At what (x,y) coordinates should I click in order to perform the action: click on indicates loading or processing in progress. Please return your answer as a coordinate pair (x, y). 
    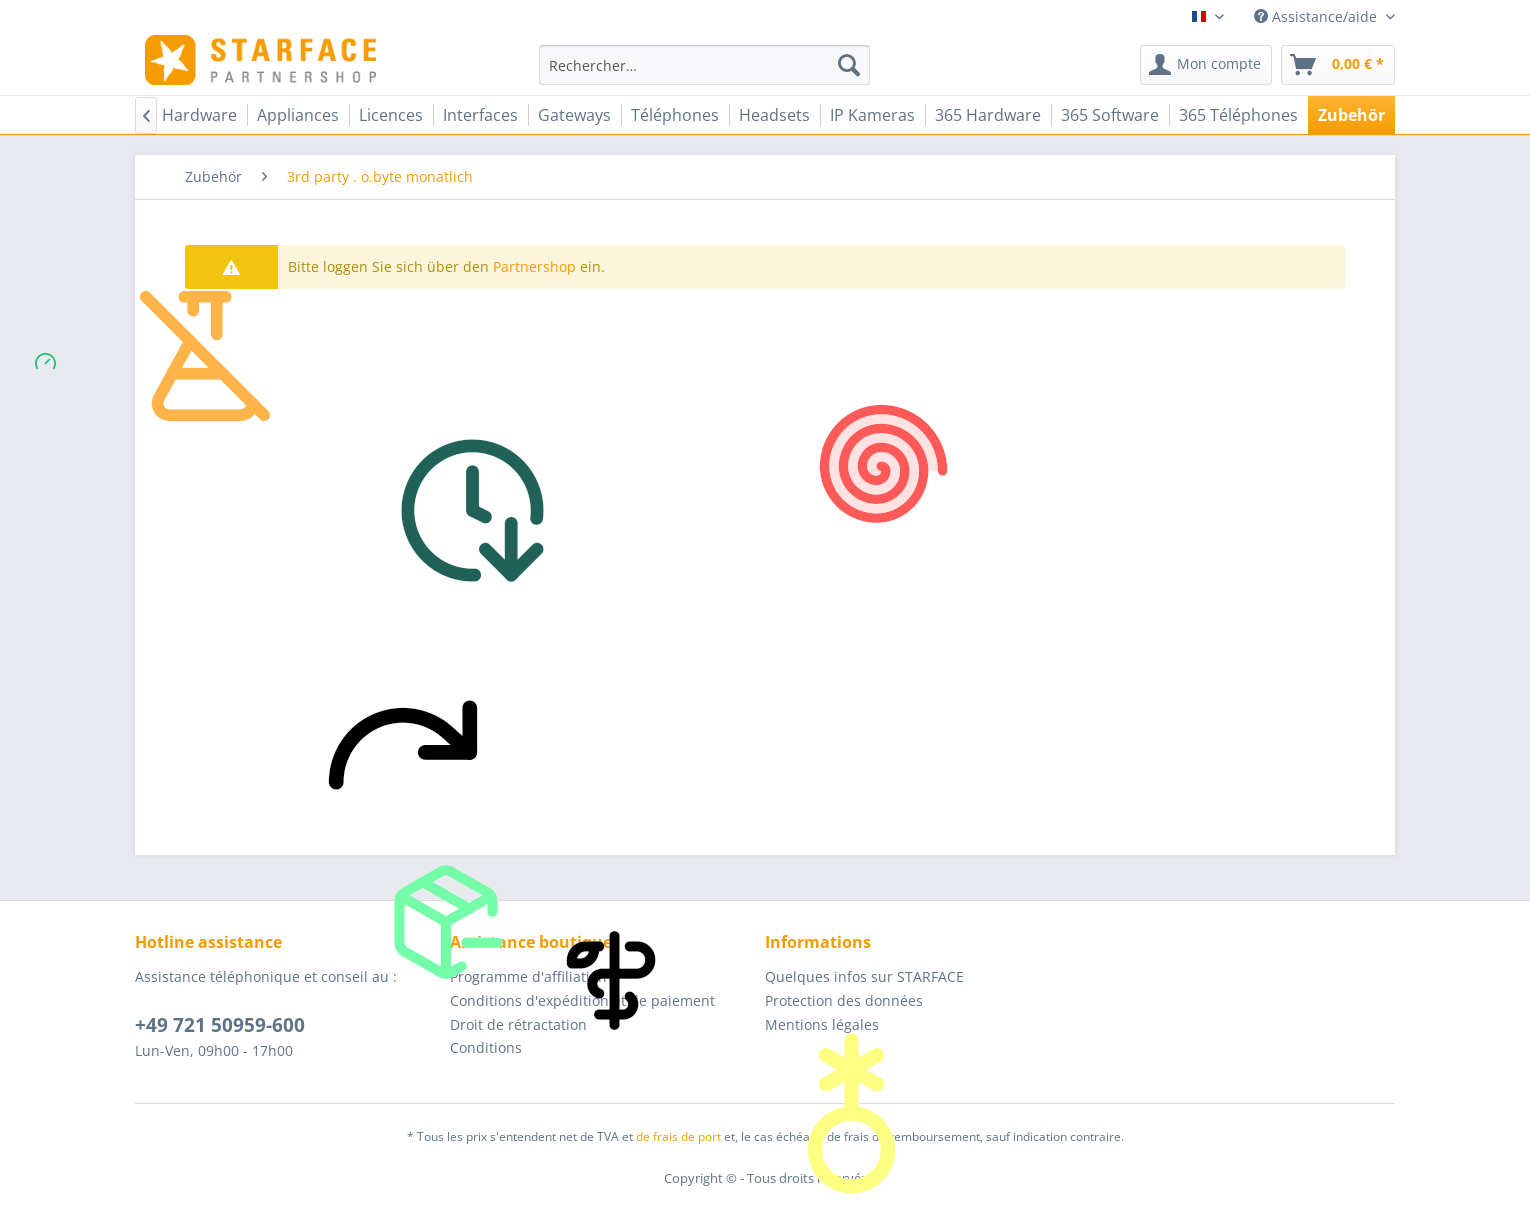
    Looking at the image, I should click on (876, 461).